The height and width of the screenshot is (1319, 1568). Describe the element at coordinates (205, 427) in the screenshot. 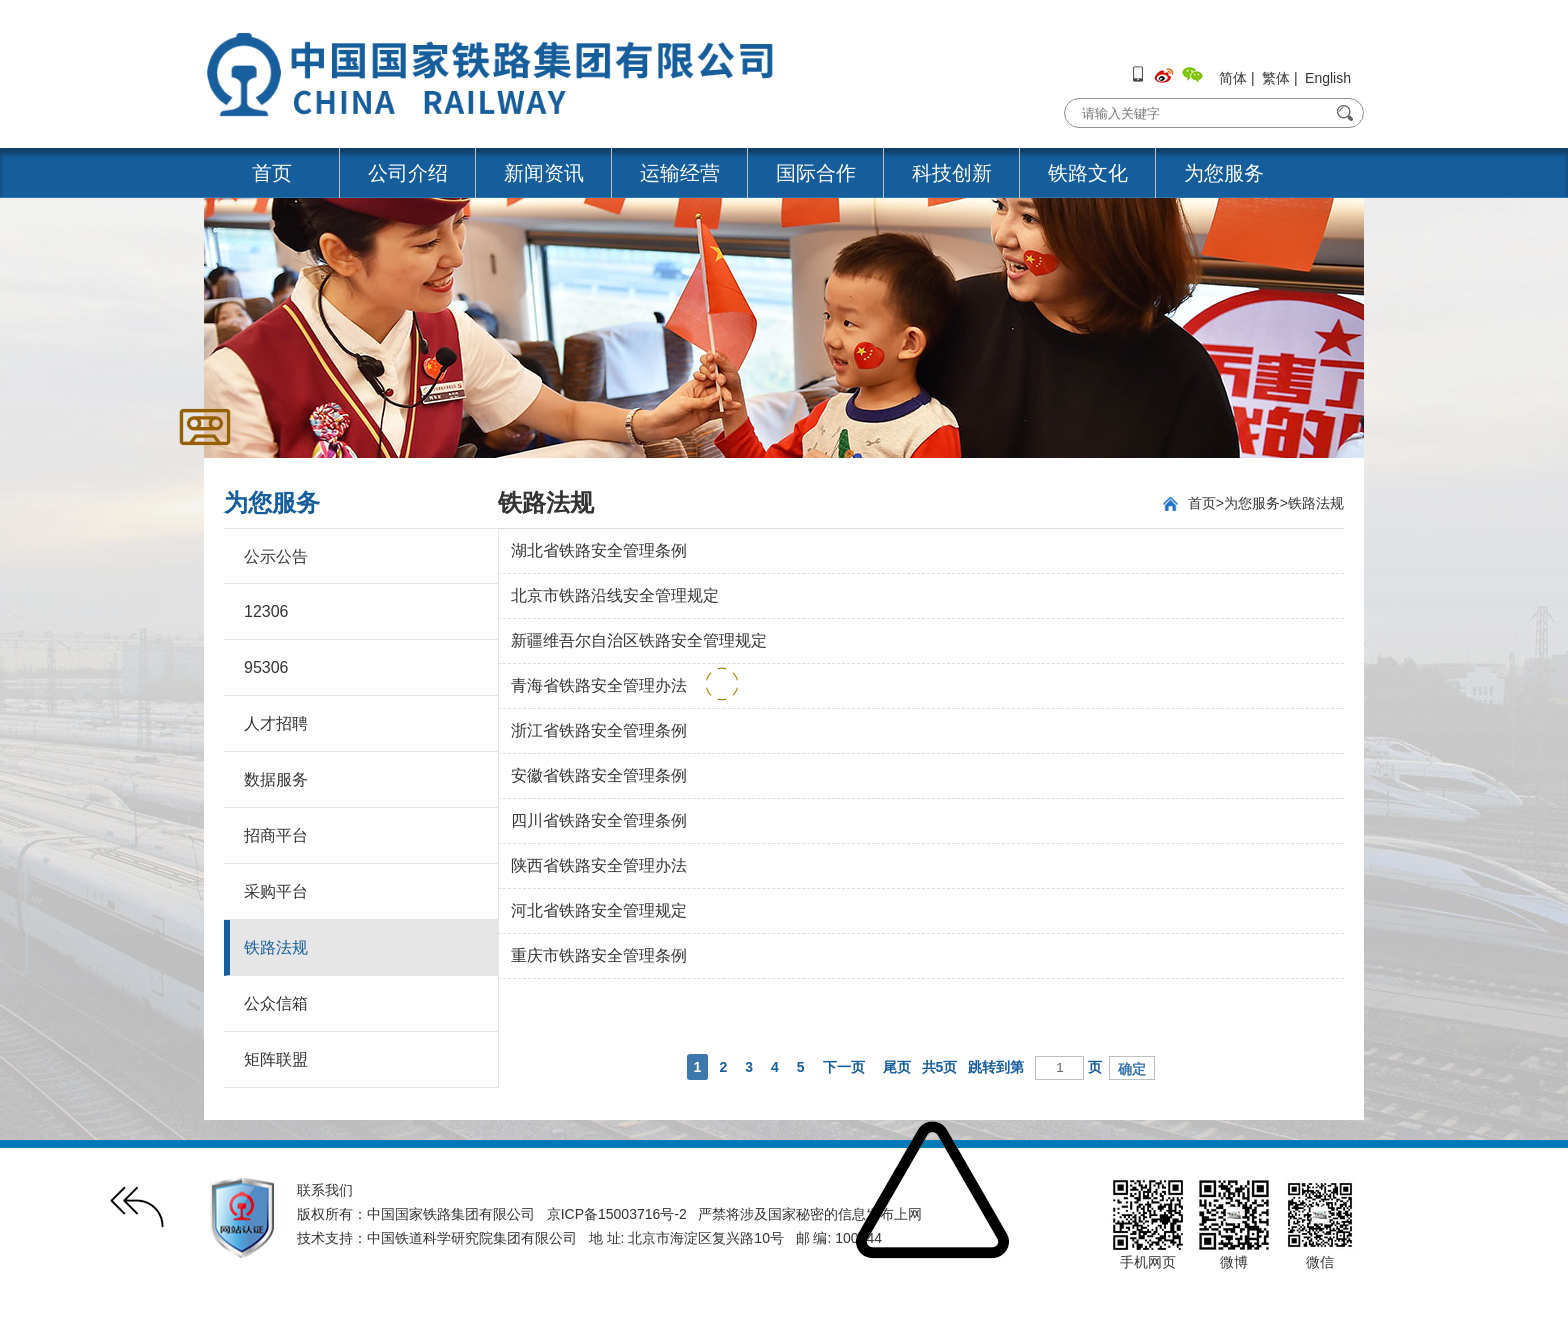

I see `access audio recordings or voice memos` at that location.